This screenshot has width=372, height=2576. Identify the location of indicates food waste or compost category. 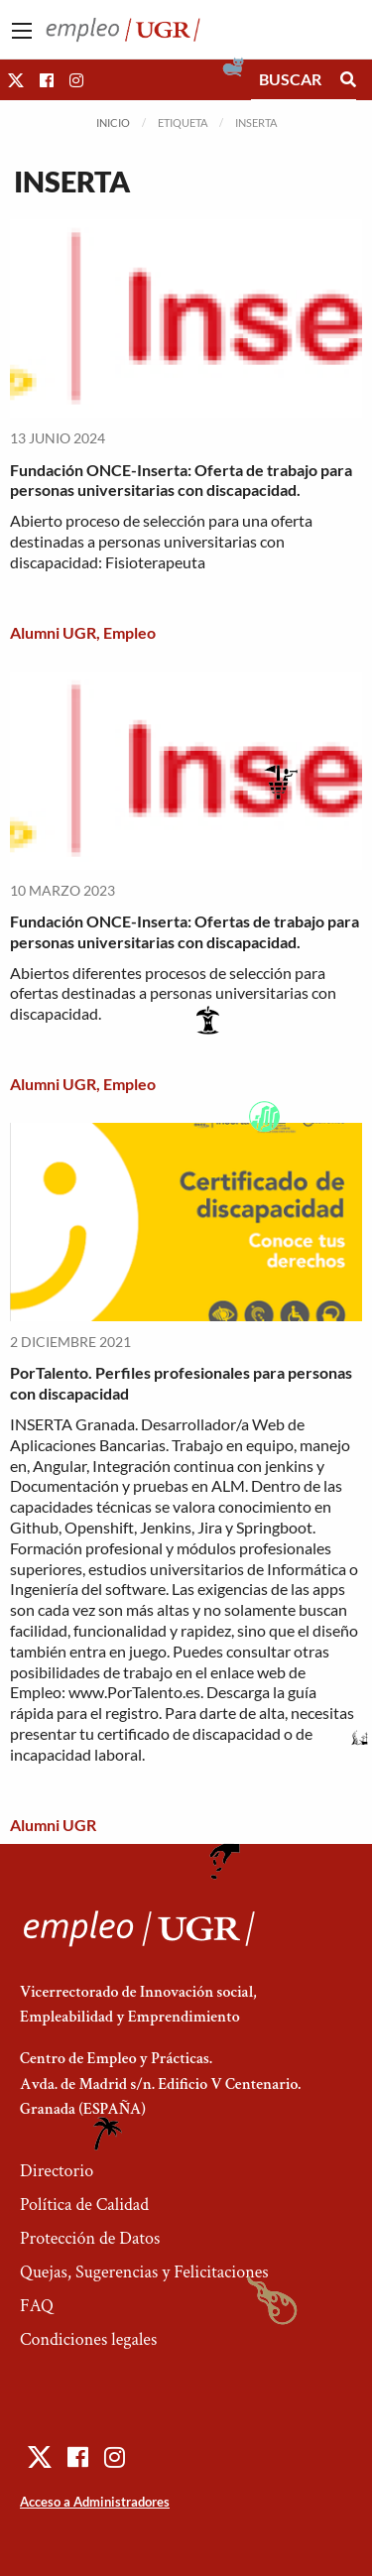
(207, 1020).